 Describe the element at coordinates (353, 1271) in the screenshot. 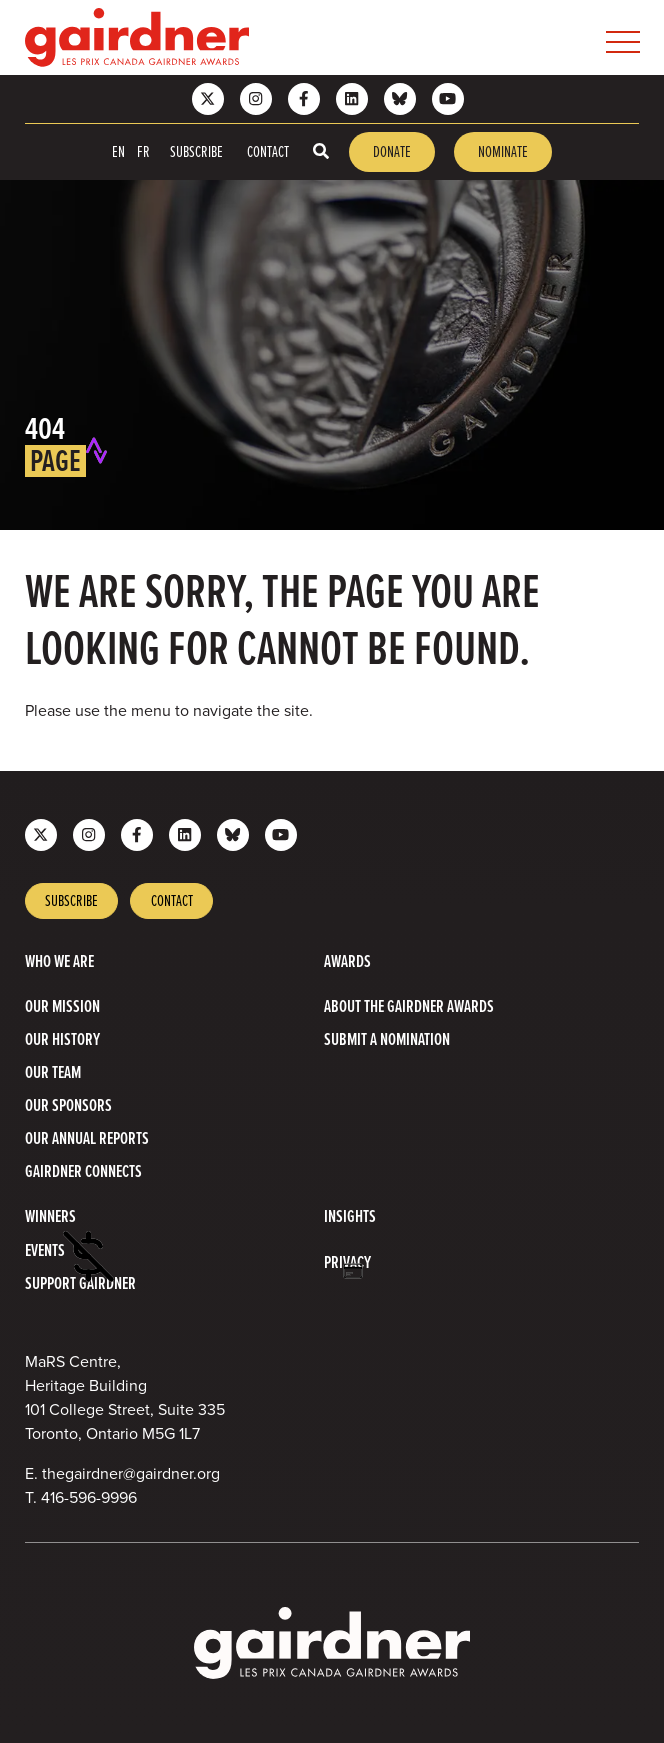

I see `manage payment methods` at that location.